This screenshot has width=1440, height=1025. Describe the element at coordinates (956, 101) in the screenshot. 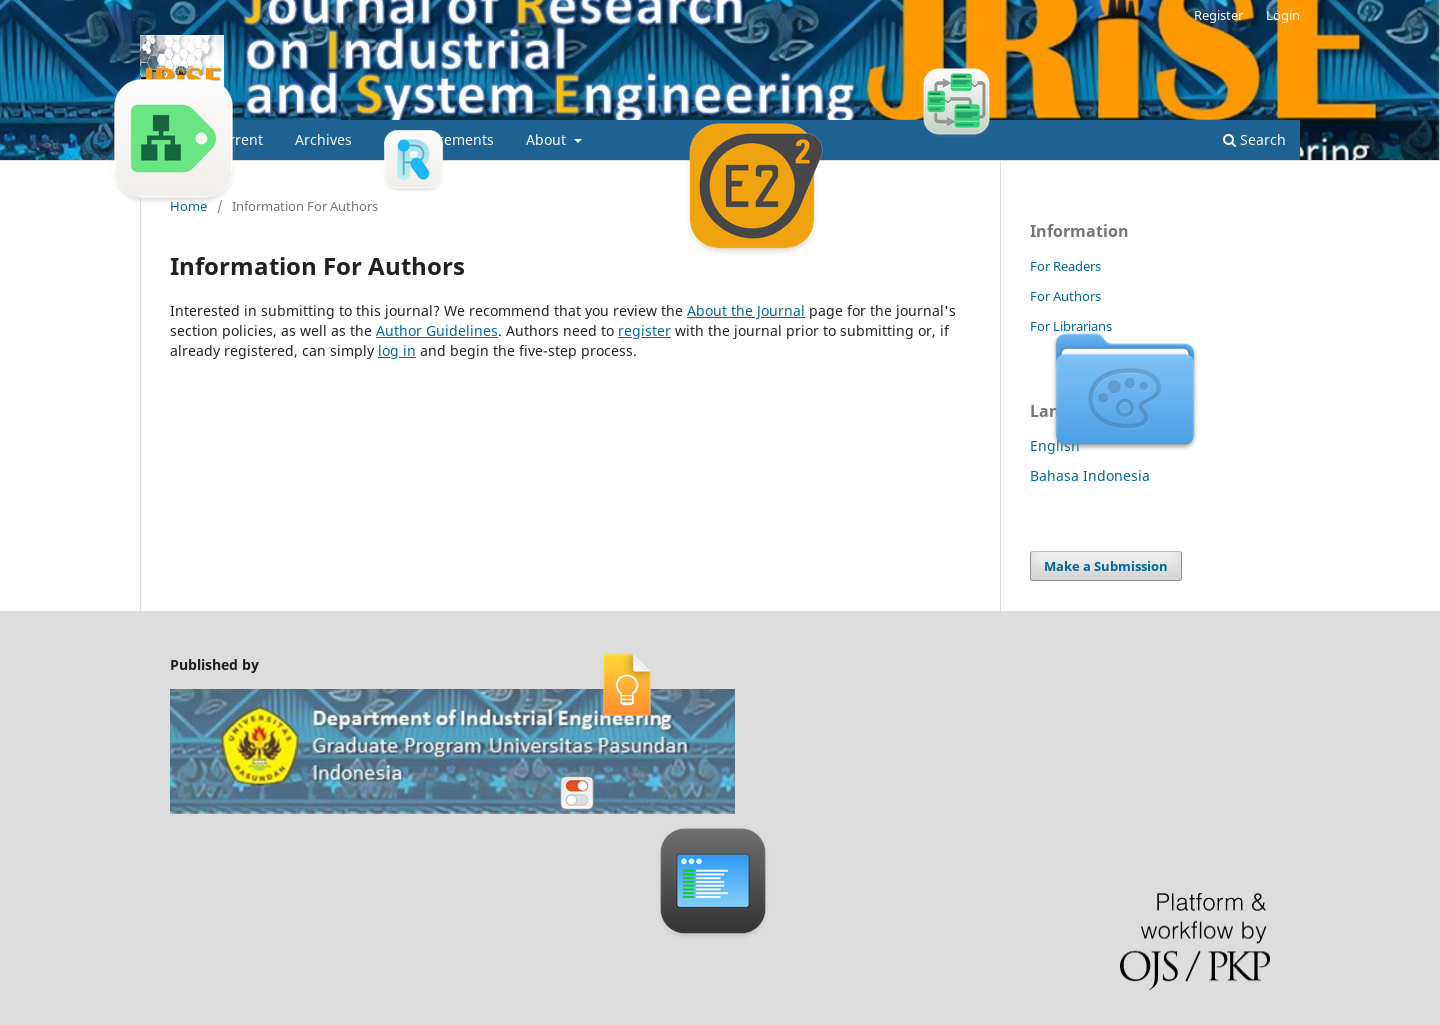

I see `open gaphor modeling application` at that location.